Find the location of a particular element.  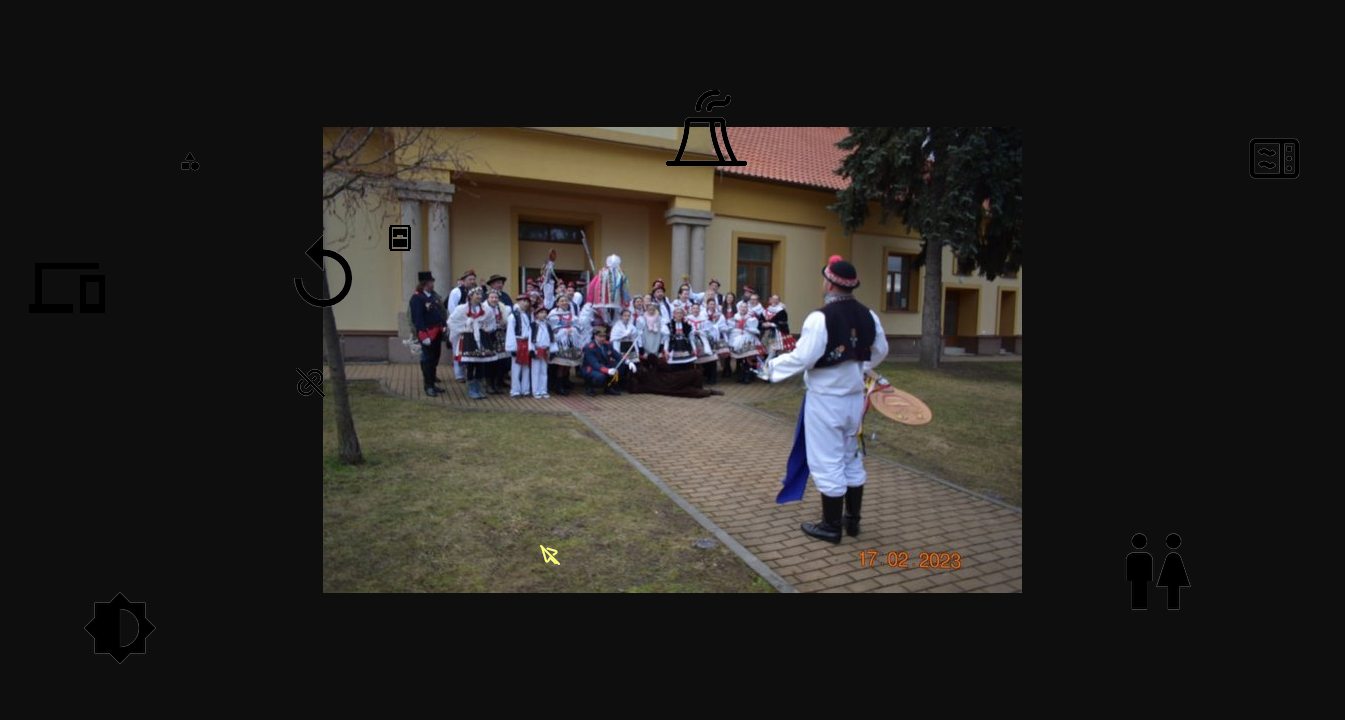

view window sensor status is located at coordinates (400, 238).